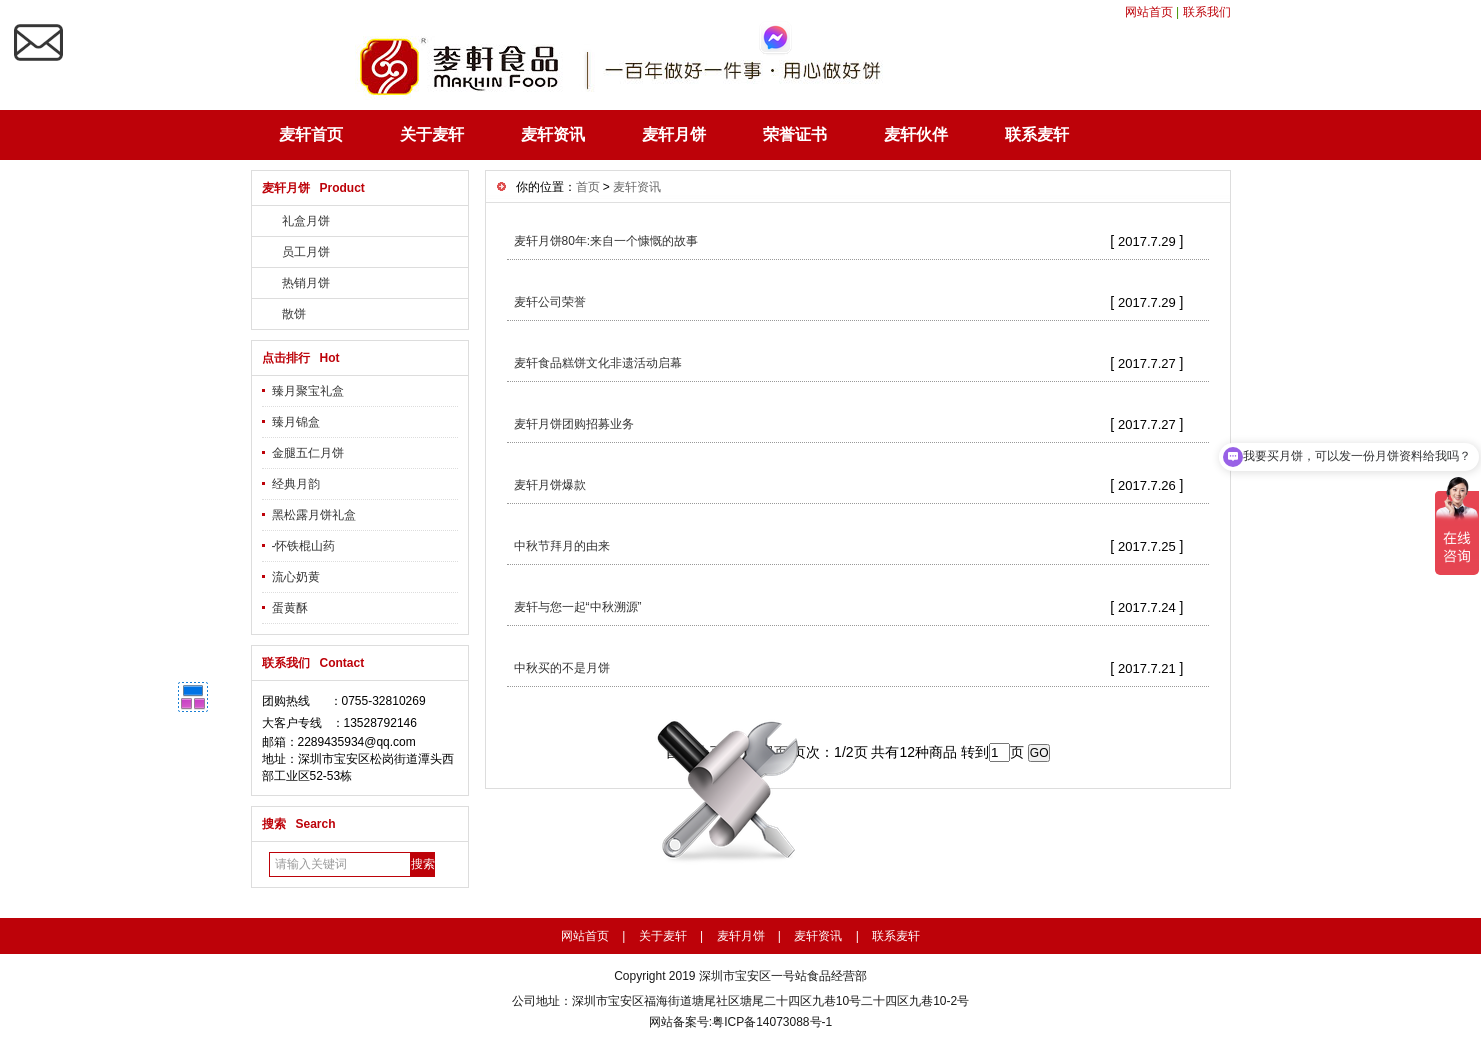 The image size is (1481, 1051). Describe the element at coordinates (193, 697) in the screenshot. I see `select all items in the current view` at that location.